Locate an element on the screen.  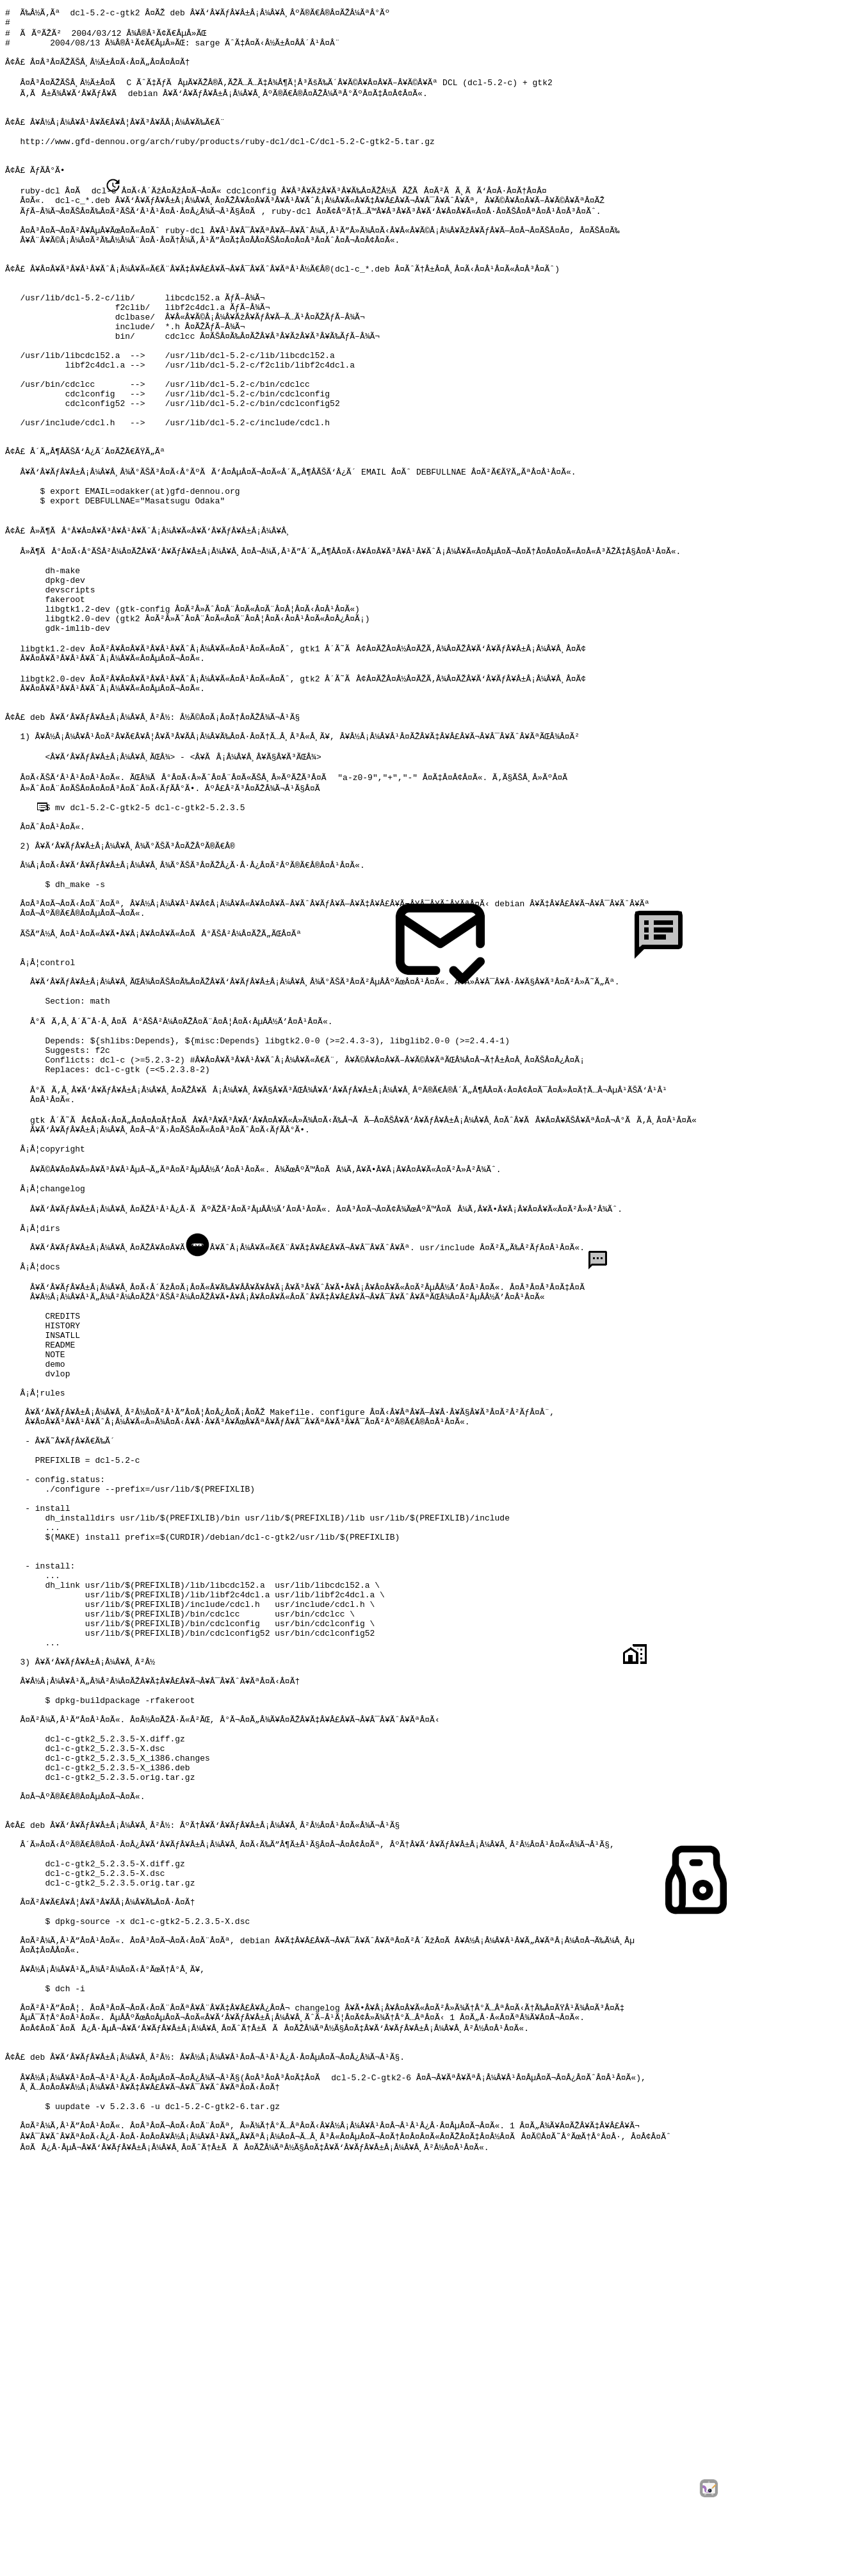
create or design a new software project is located at coordinates (709, 2488).